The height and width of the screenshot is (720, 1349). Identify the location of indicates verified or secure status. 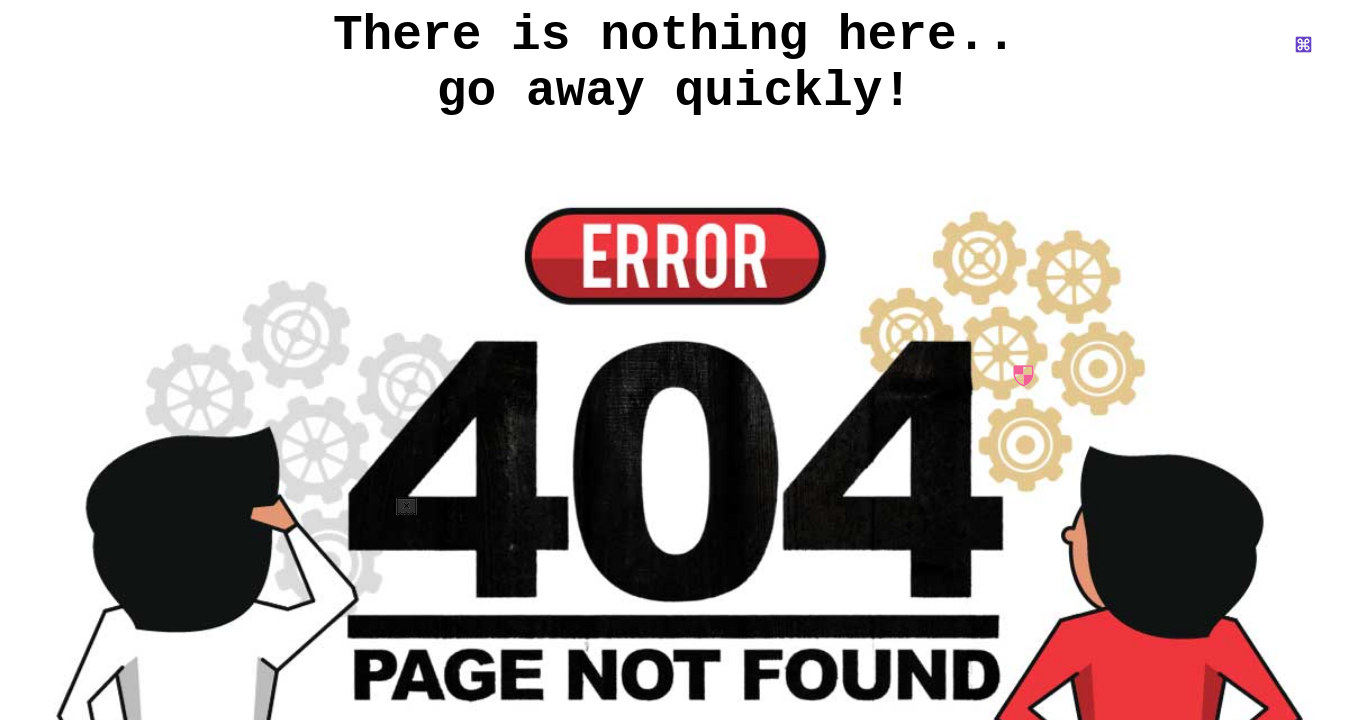
(1023, 374).